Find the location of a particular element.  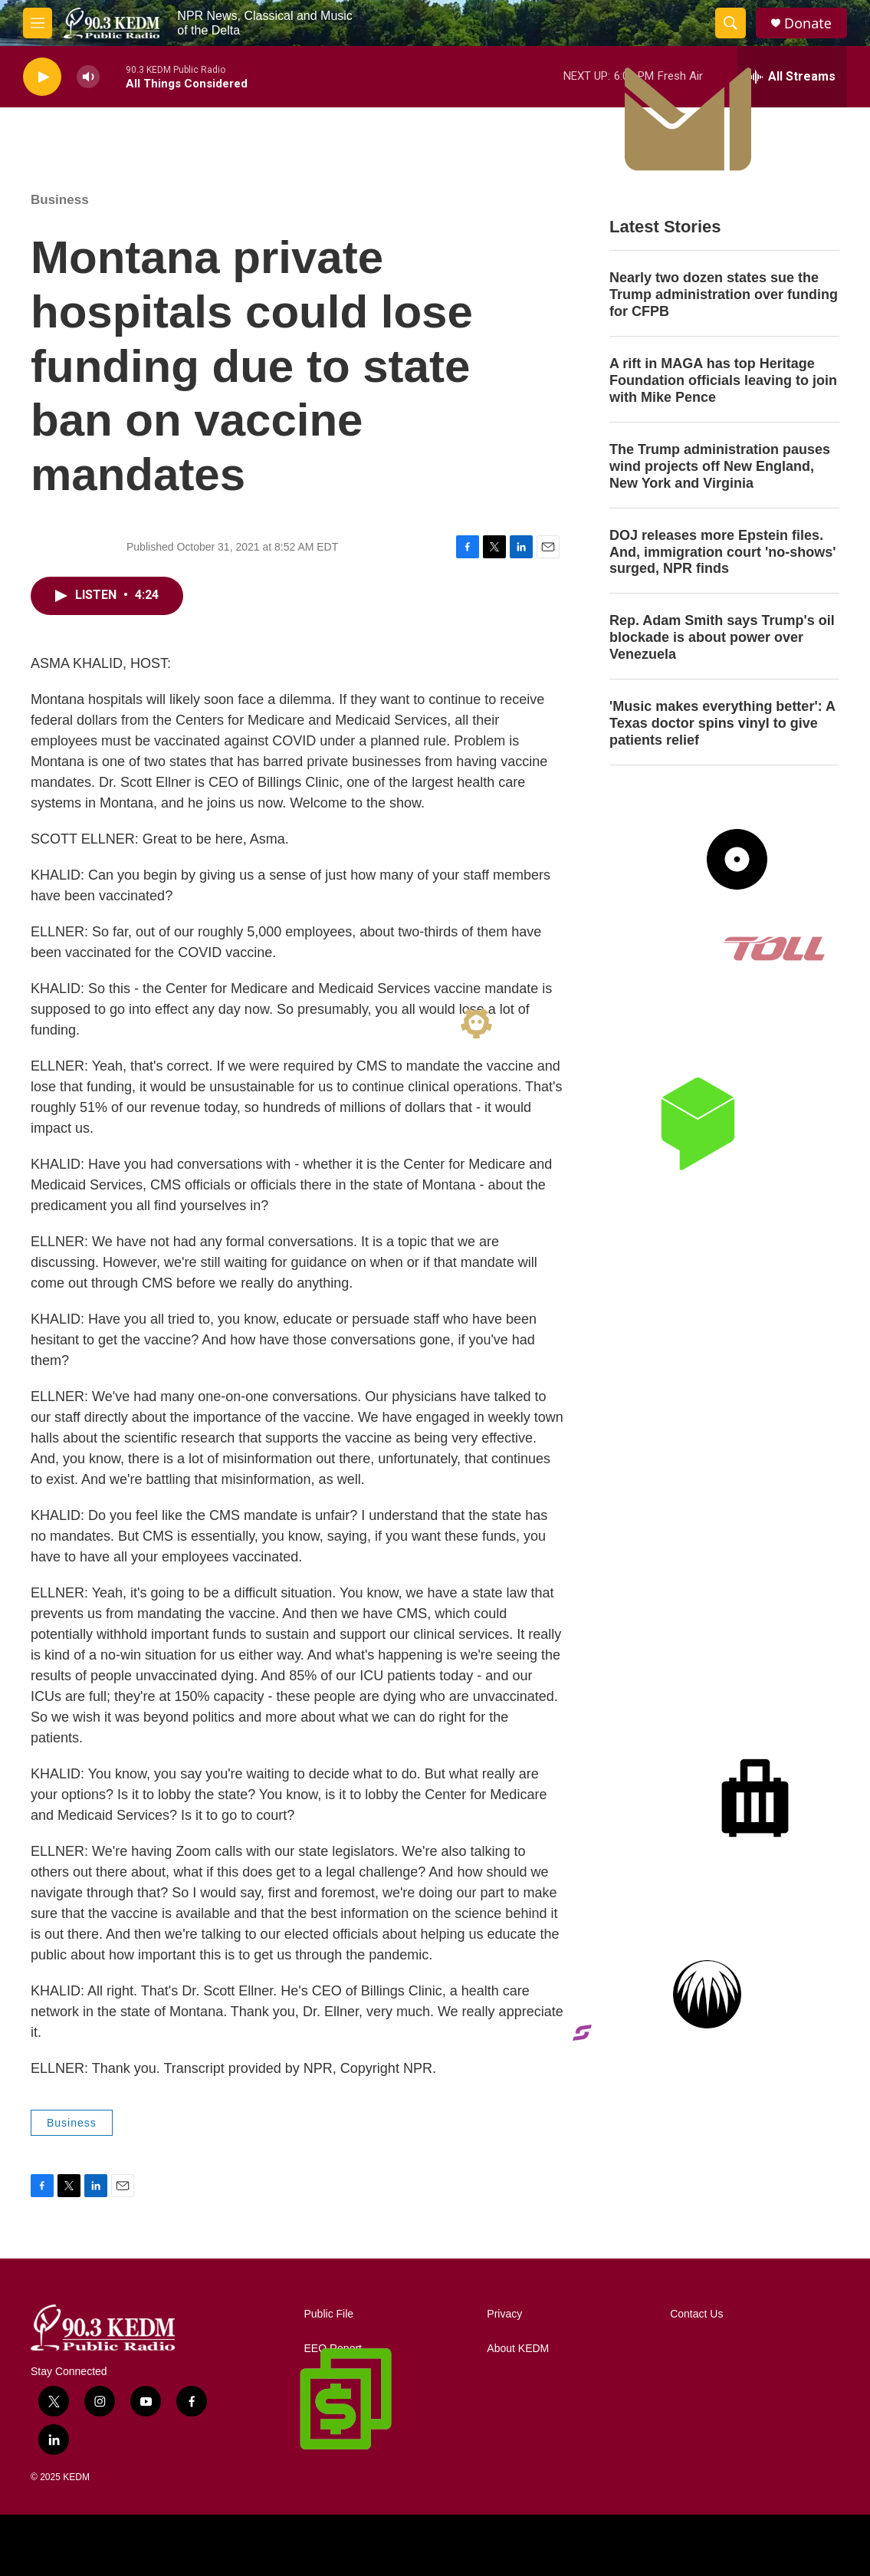

toll group logistics company logo is located at coordinates (774, 949).